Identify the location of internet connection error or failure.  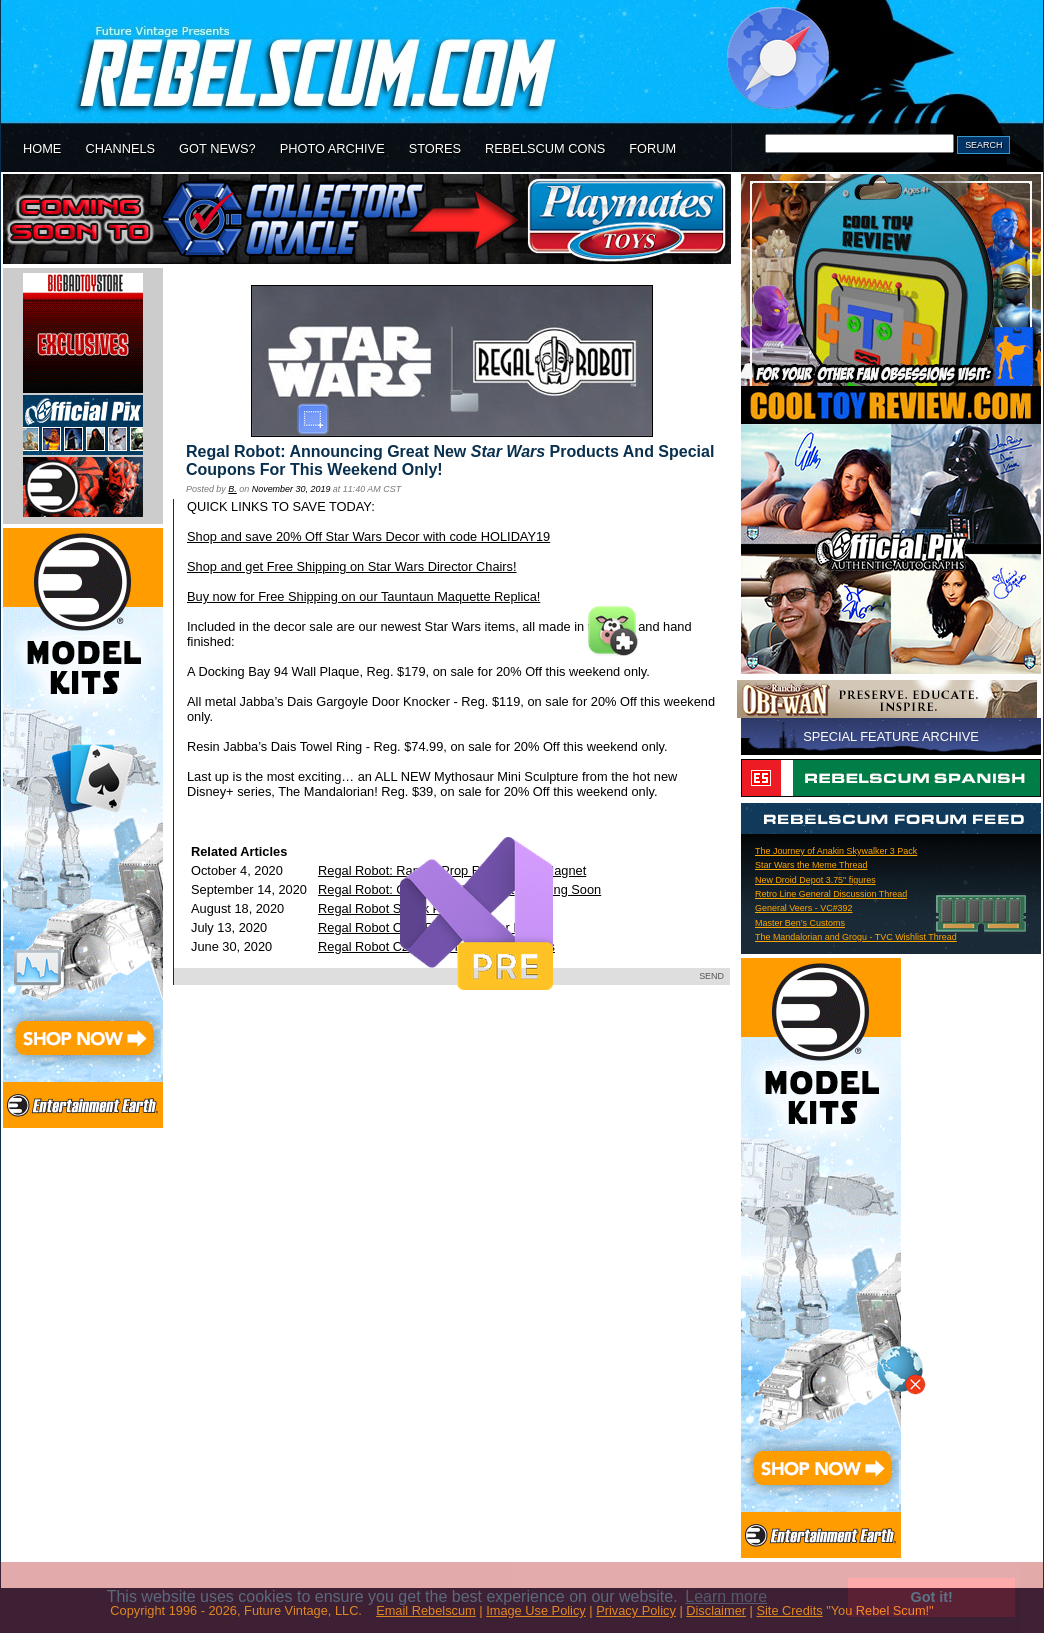
(900, 1369).